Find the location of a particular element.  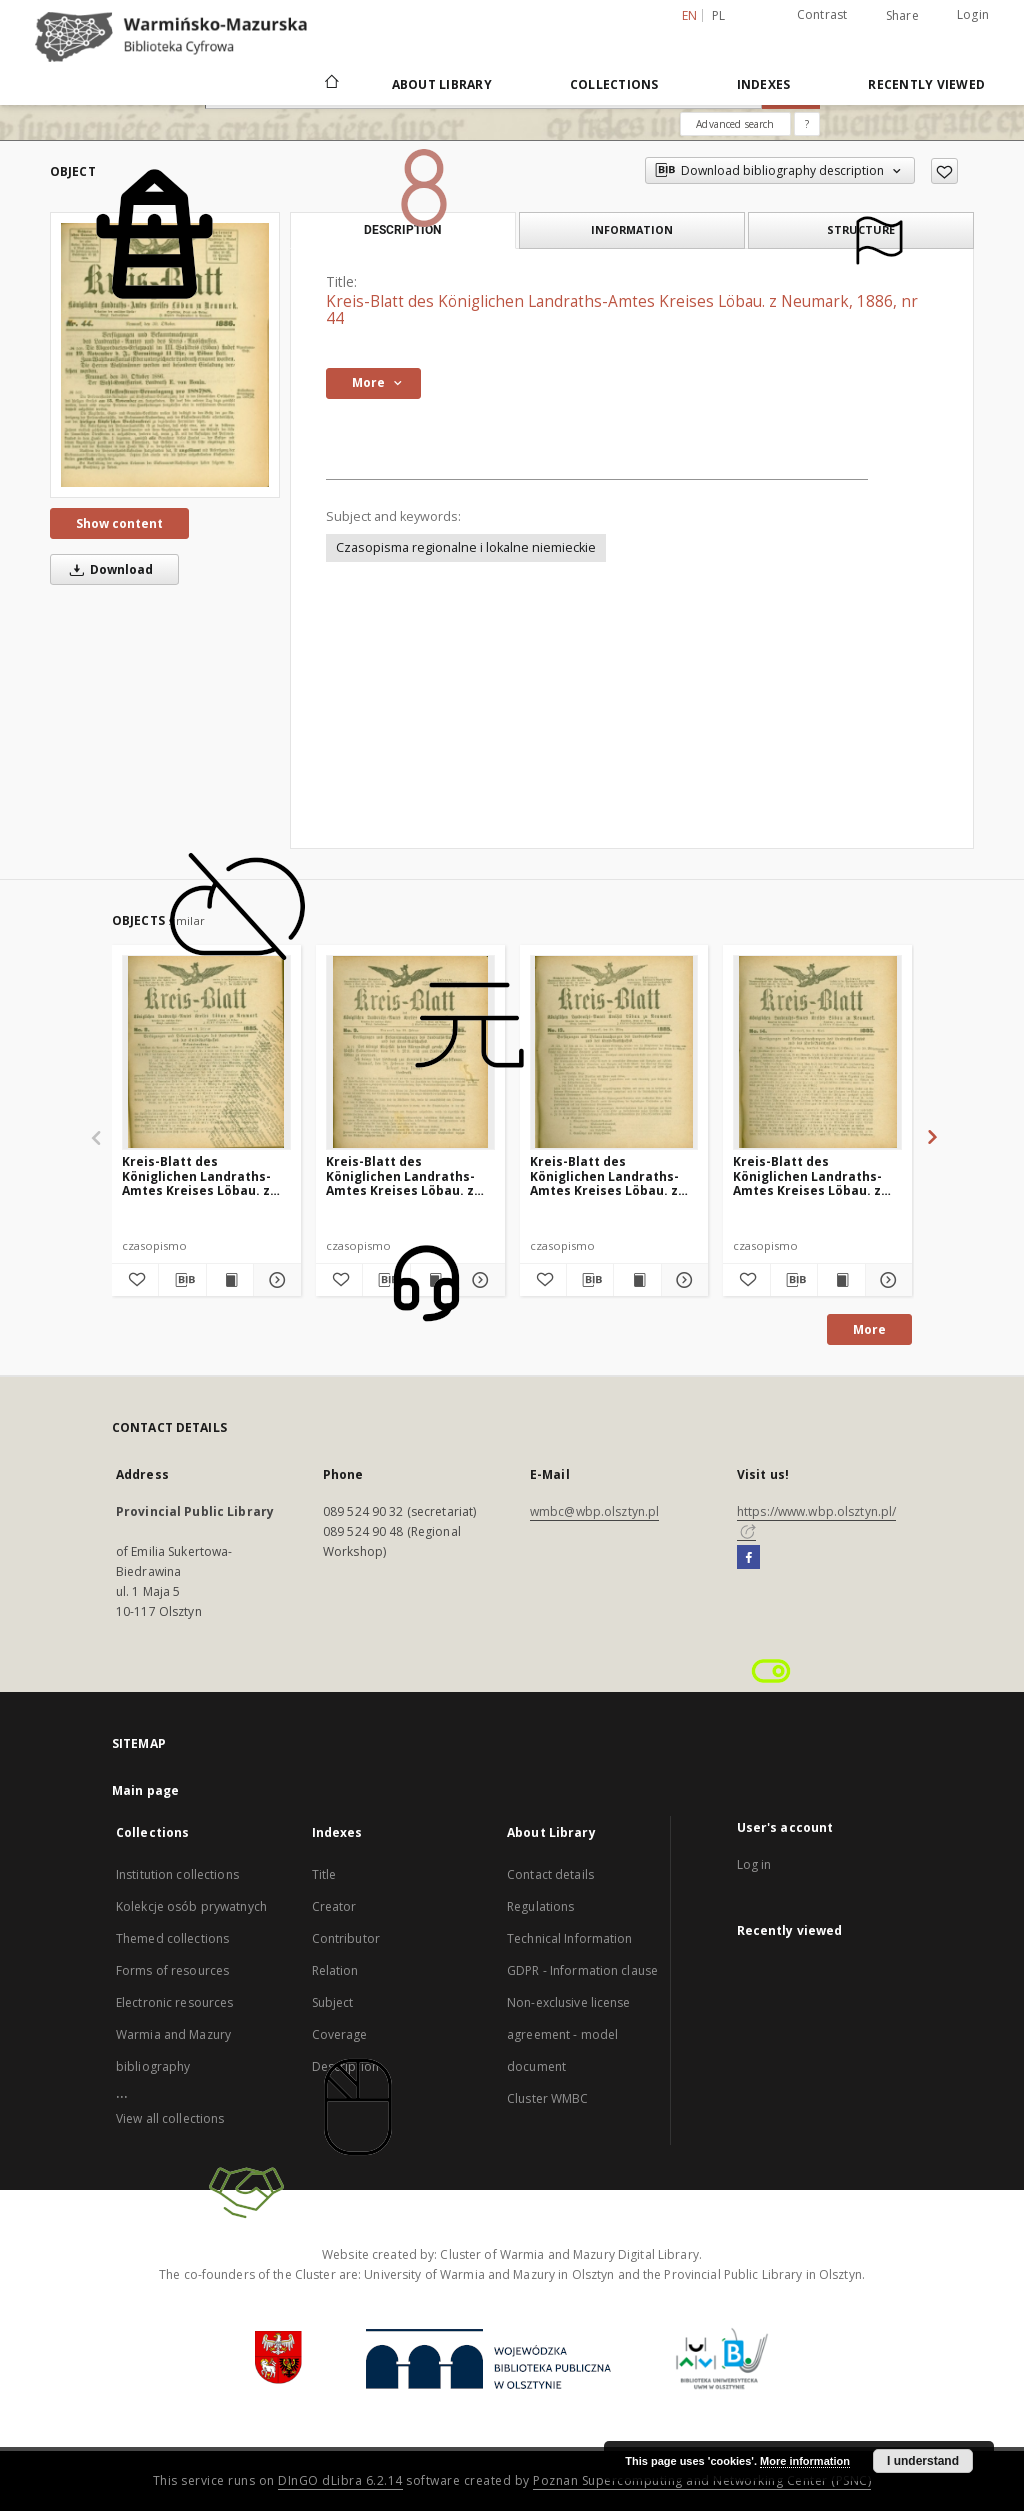

cloud storage unavailable or offline is located at coordinates (237, 906).